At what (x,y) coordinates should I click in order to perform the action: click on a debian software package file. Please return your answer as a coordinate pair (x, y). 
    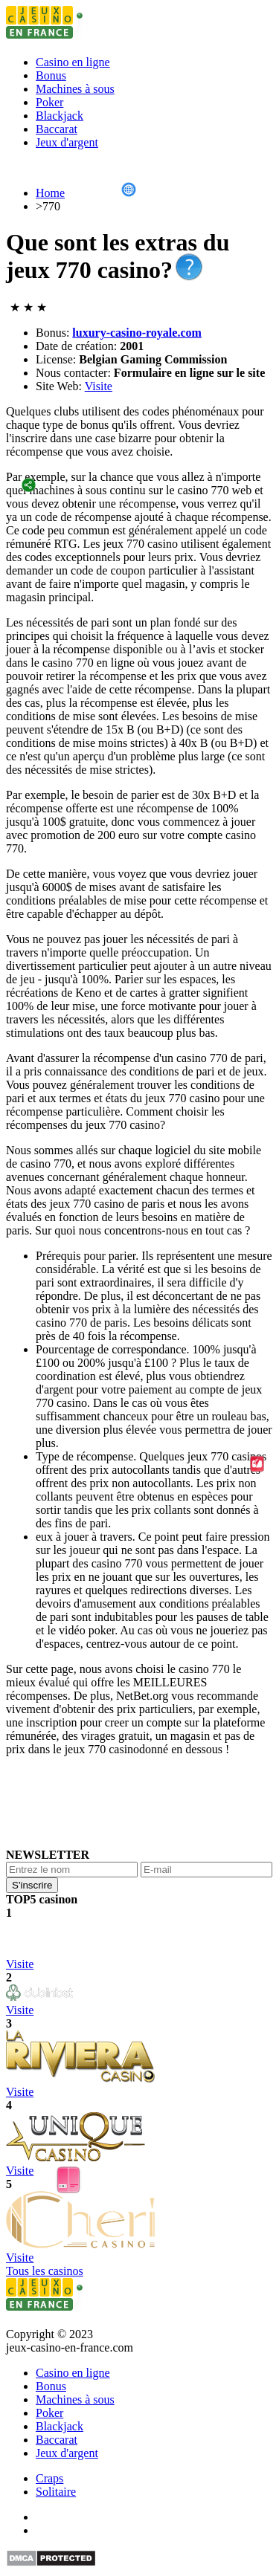
    Looking at the image, I should click on (68, 2180).